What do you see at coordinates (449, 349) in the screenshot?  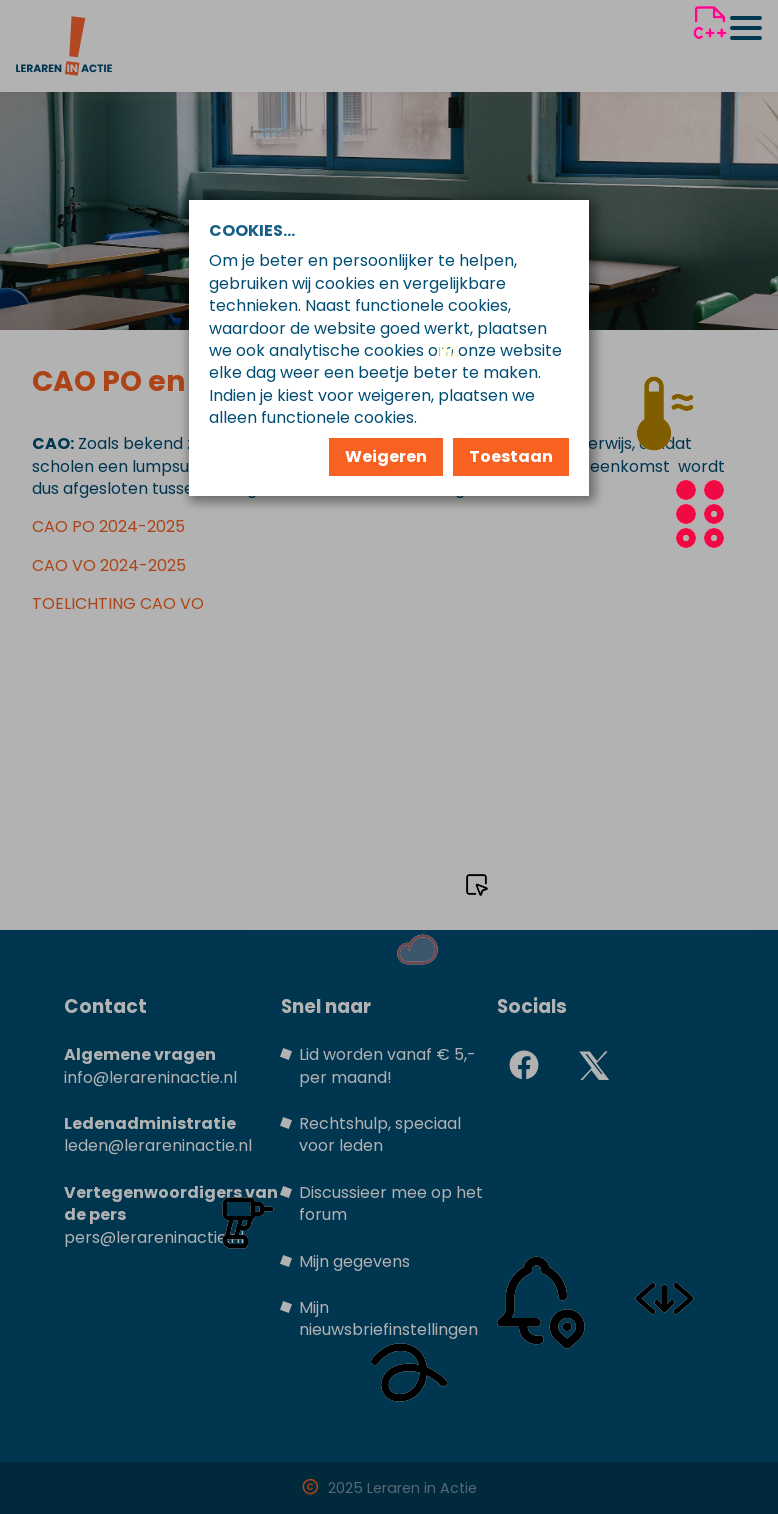 I see `indicates a locked or secured school facility` at bounding box center [449, 349].